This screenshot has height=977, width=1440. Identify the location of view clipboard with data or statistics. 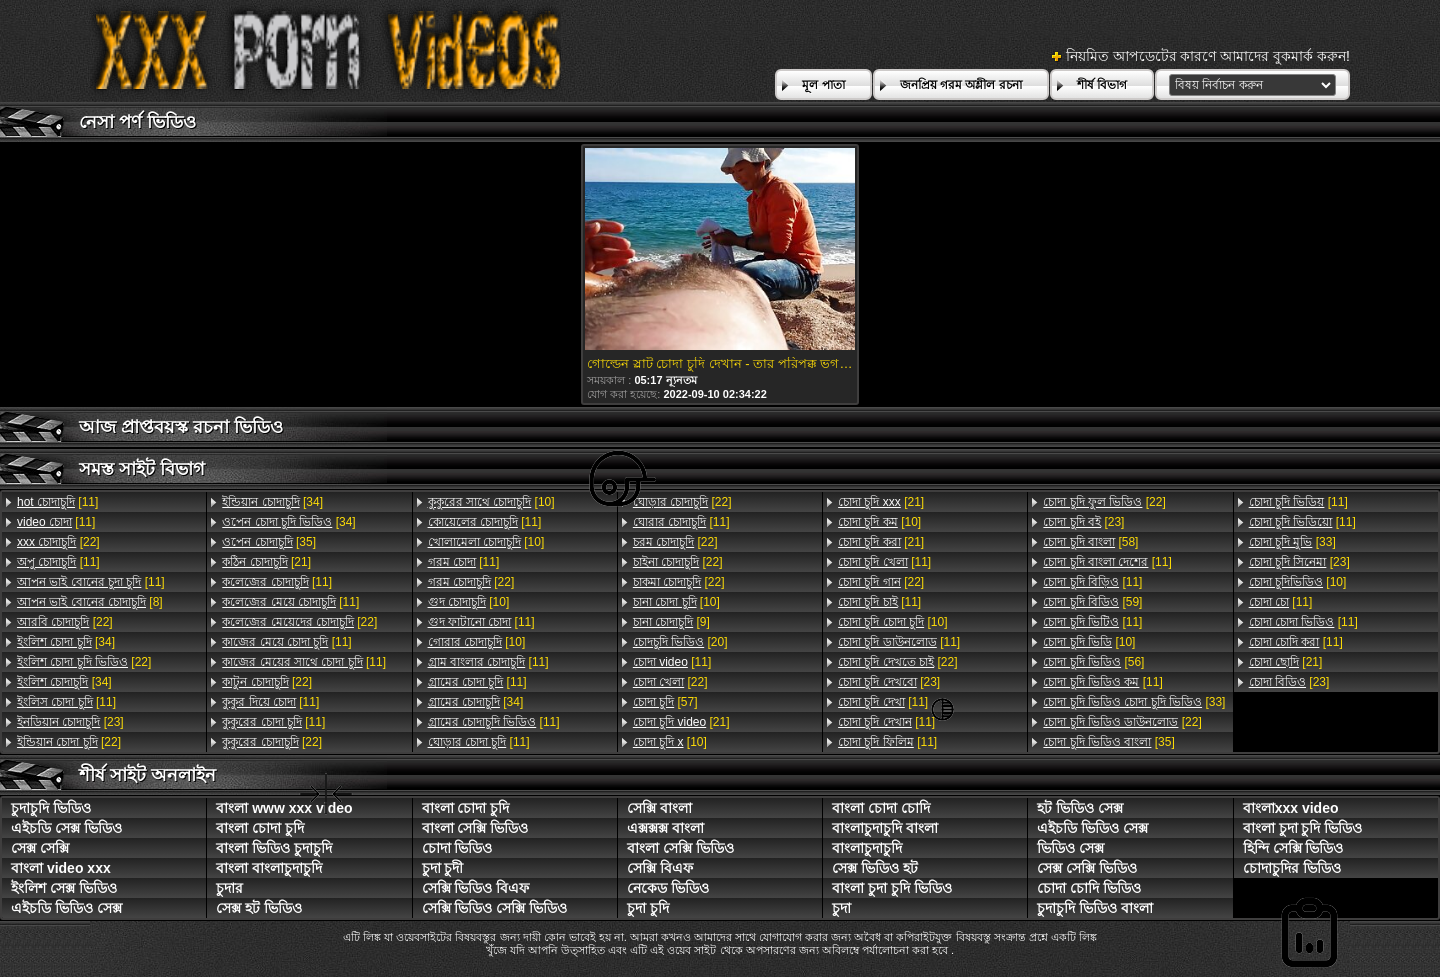
(1309, 932).